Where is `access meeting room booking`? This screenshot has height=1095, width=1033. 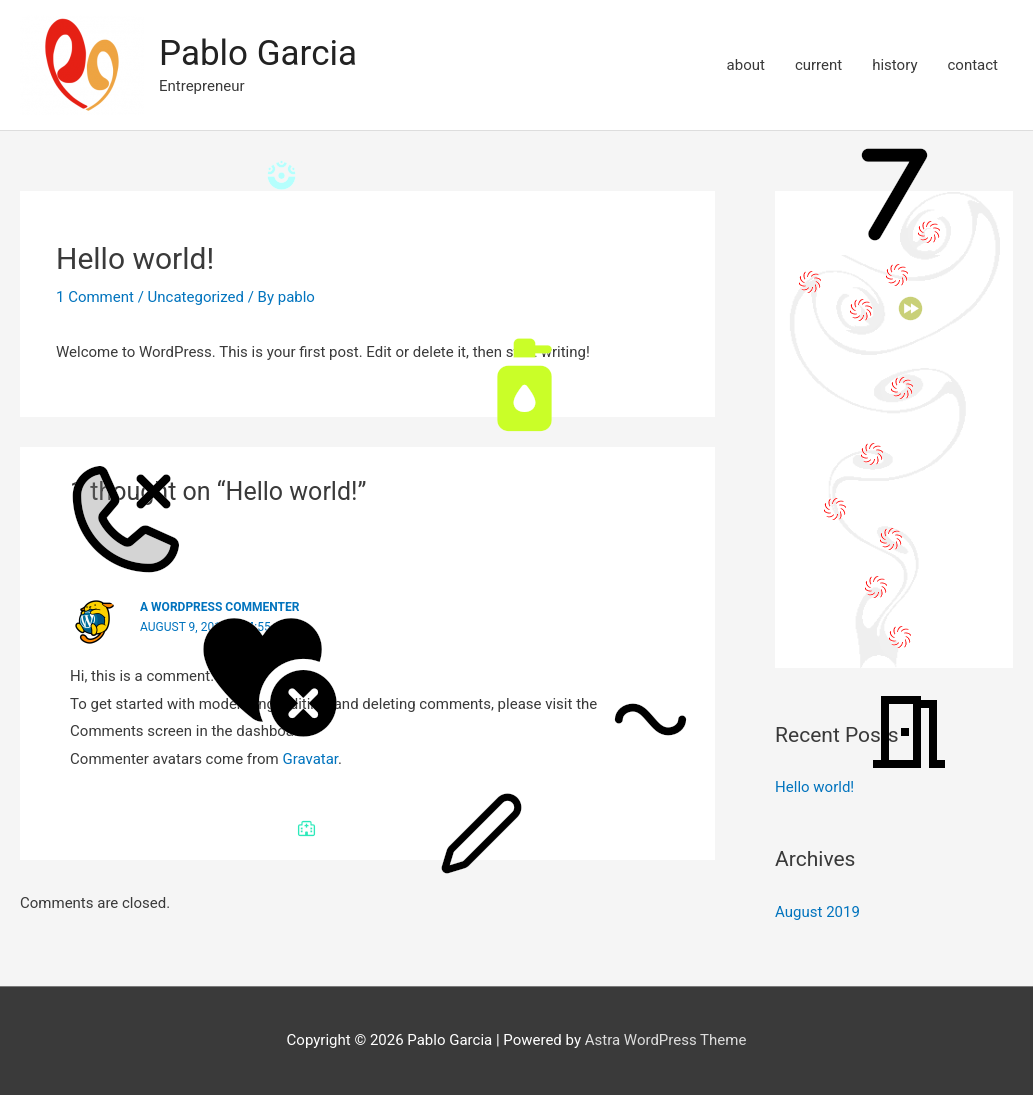 access meeting room booking is located at coordinates (909, 732).